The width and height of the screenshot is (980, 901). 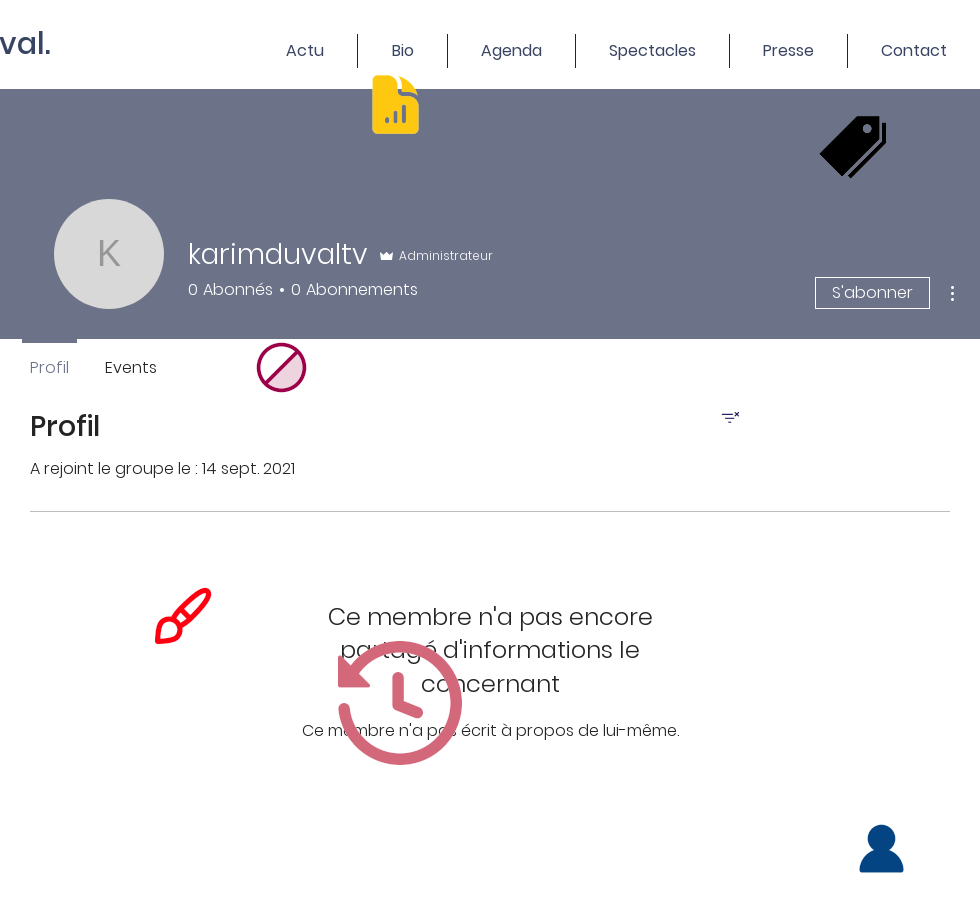 What do you see at coordinates (183, 615) in the screenshot?
I see `customize appearance or theme settings` at bounding box center [183, 615].